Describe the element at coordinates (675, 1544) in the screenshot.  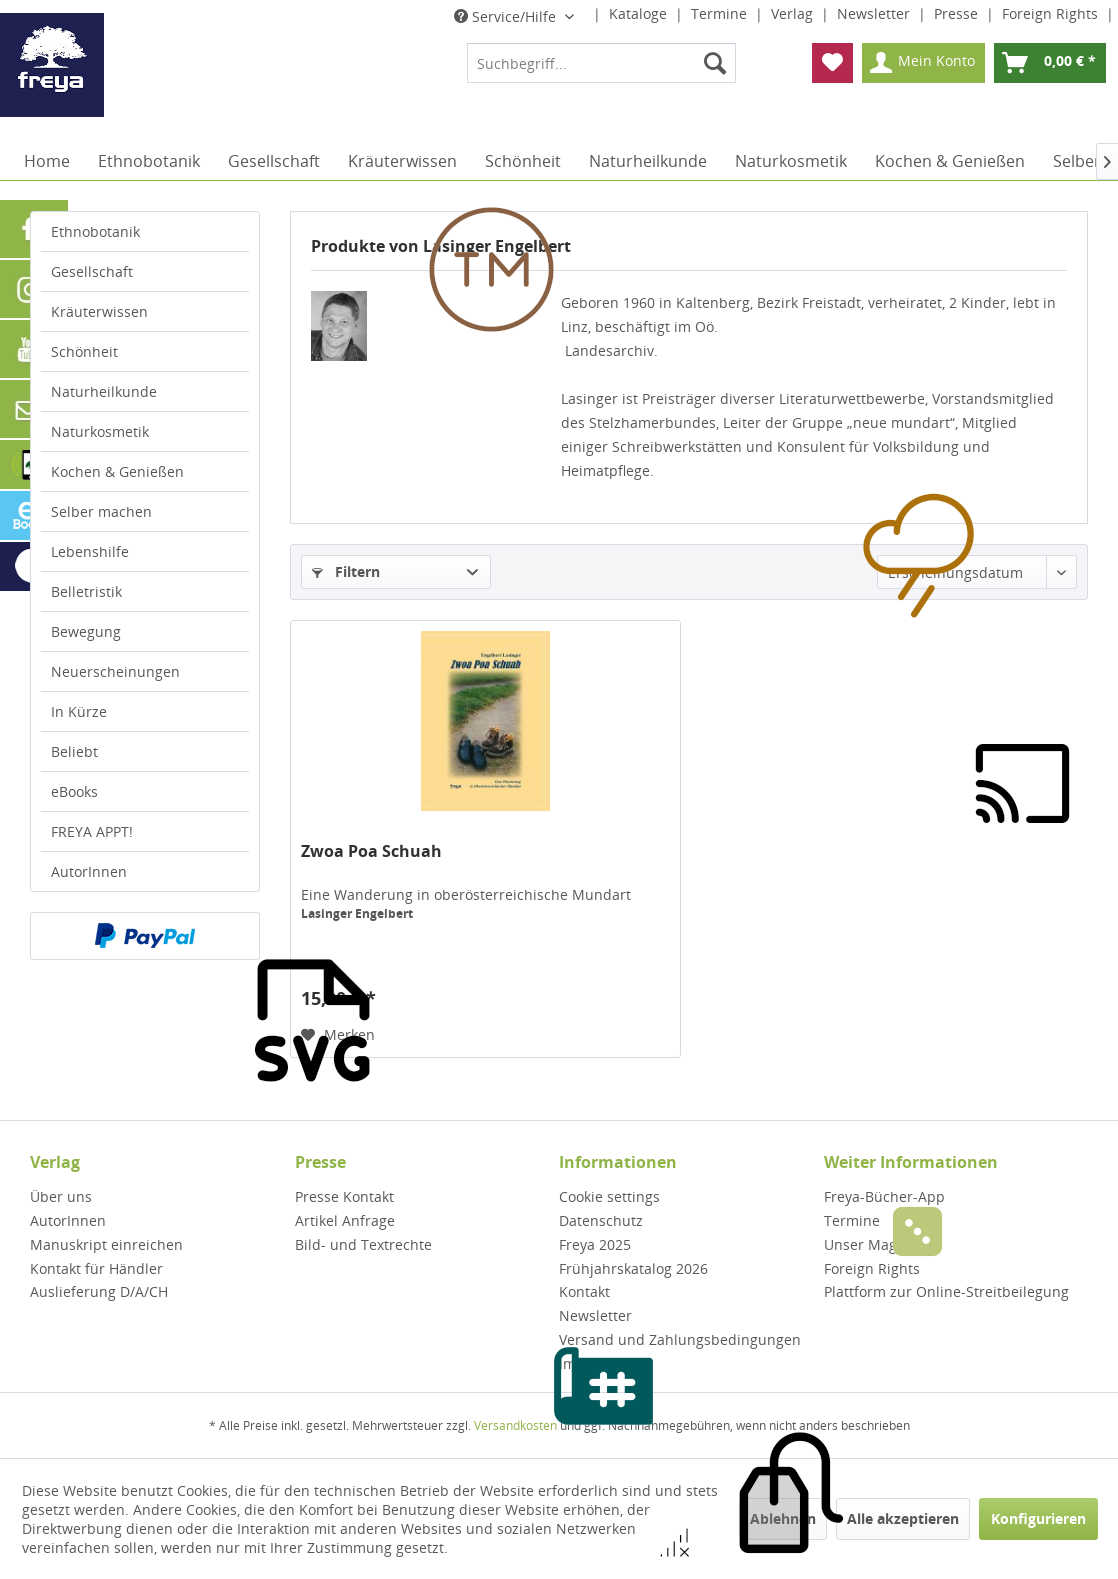
I see `no cellular signal available` at that location.